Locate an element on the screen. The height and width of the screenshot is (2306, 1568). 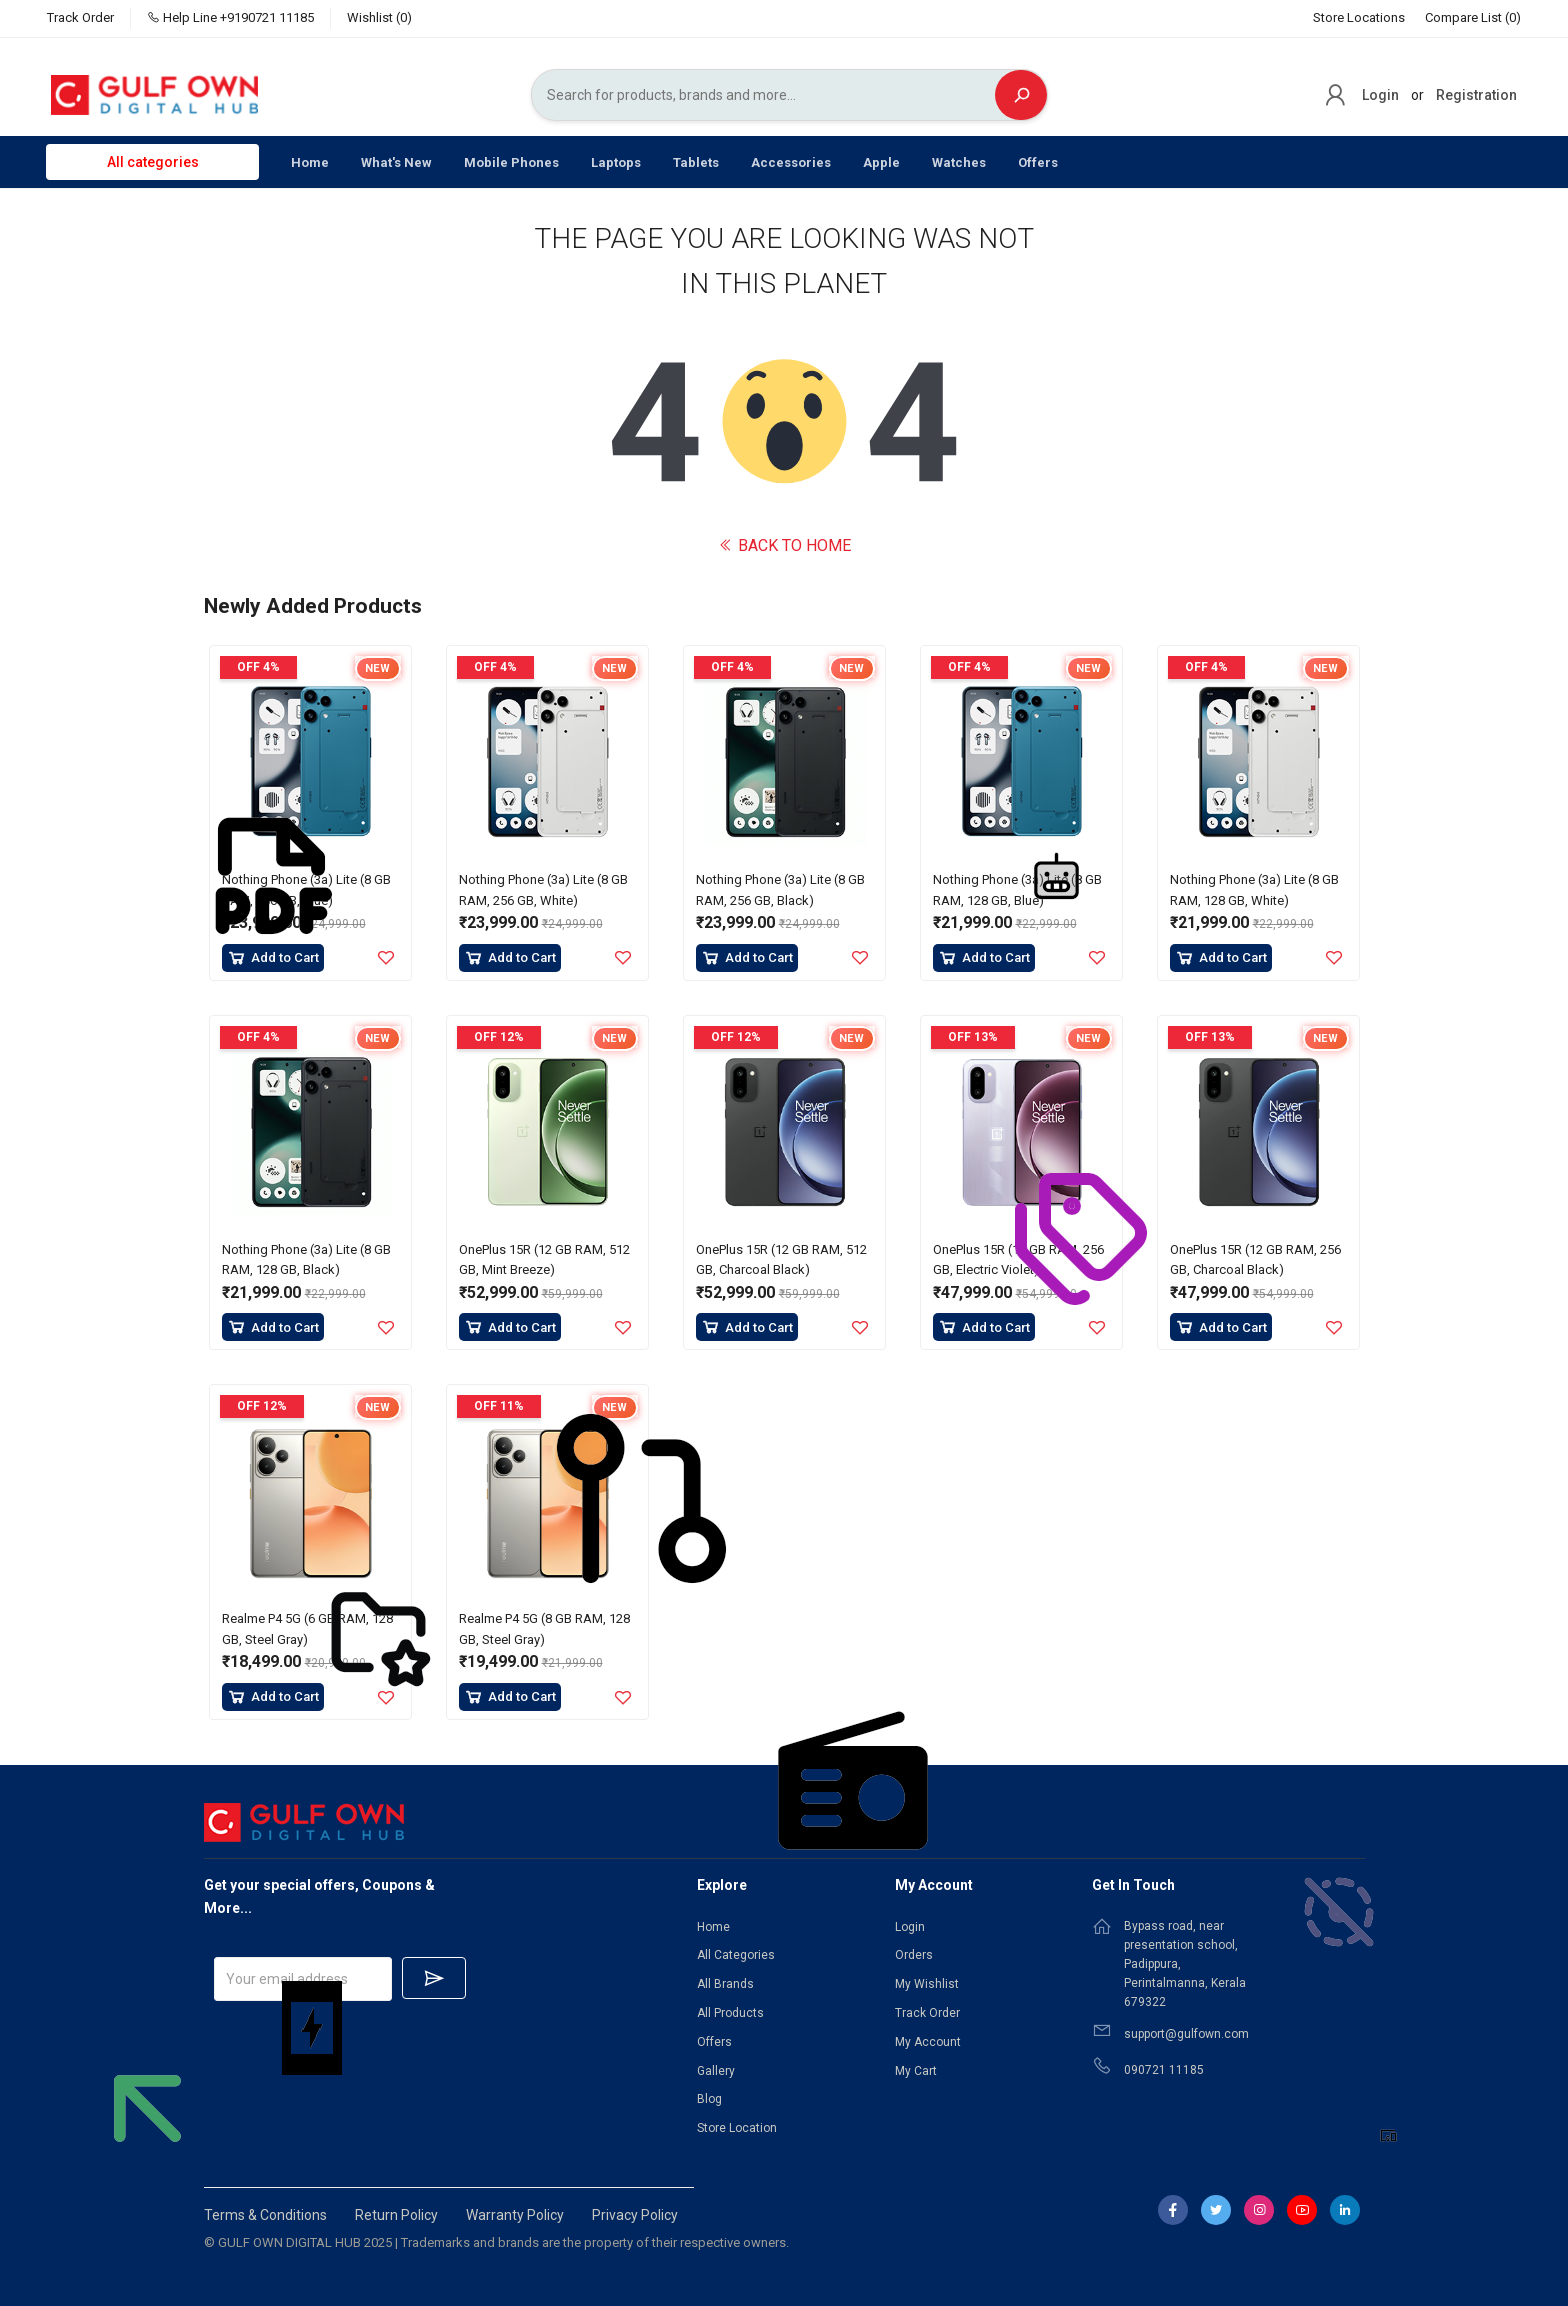
view connected devices is located at coordinates (1388, 2135).